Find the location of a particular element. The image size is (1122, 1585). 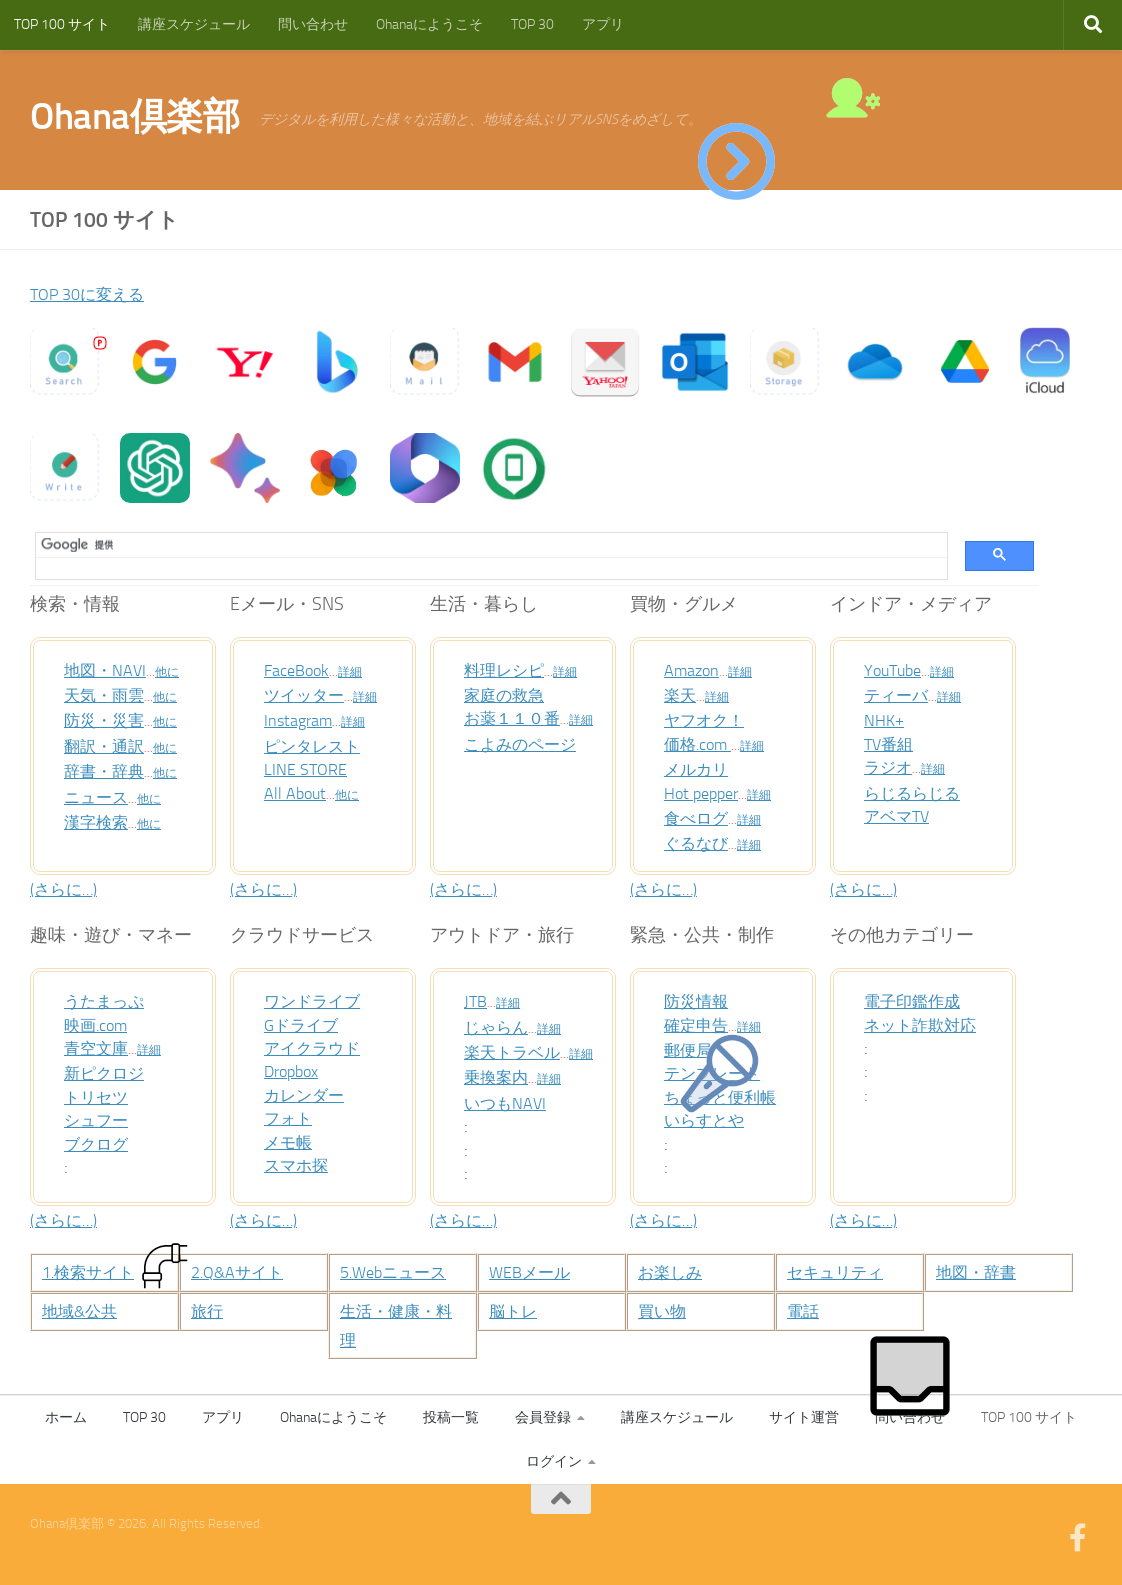

view inbox or incoming items is located at coordinates (910, 1376).